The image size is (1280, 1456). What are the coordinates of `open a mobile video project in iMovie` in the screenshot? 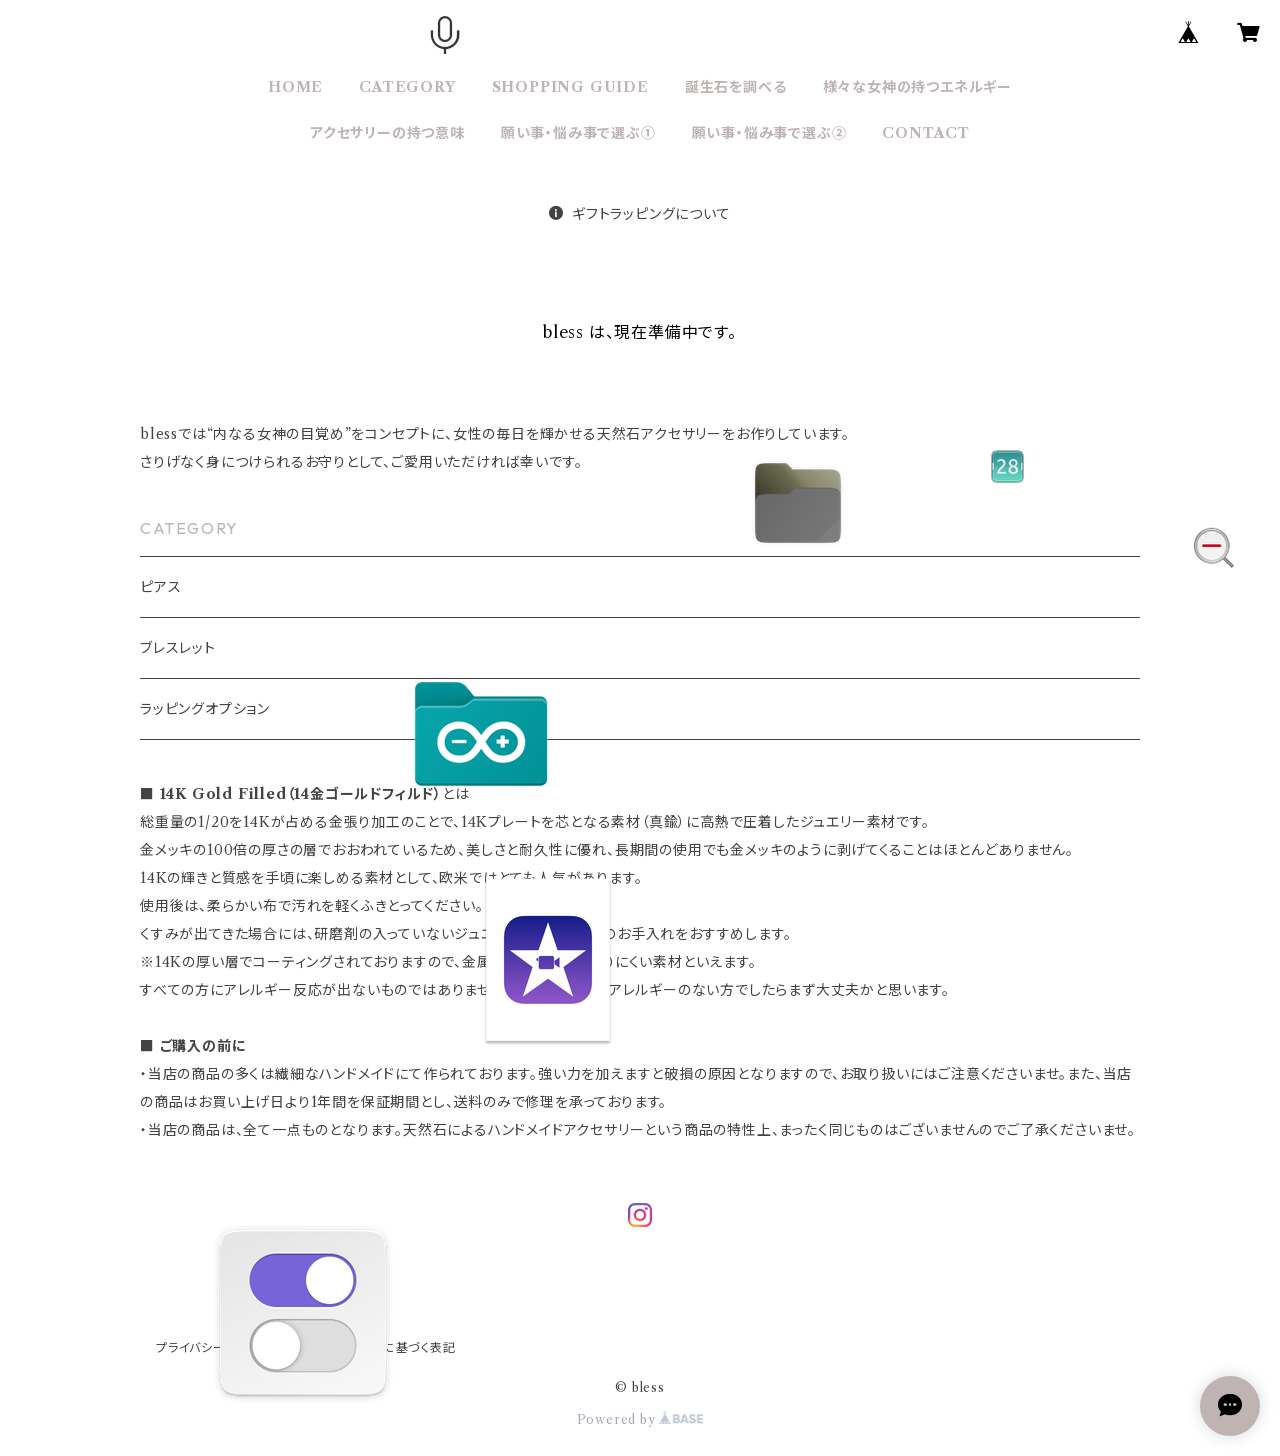 It's located at (548, 964).